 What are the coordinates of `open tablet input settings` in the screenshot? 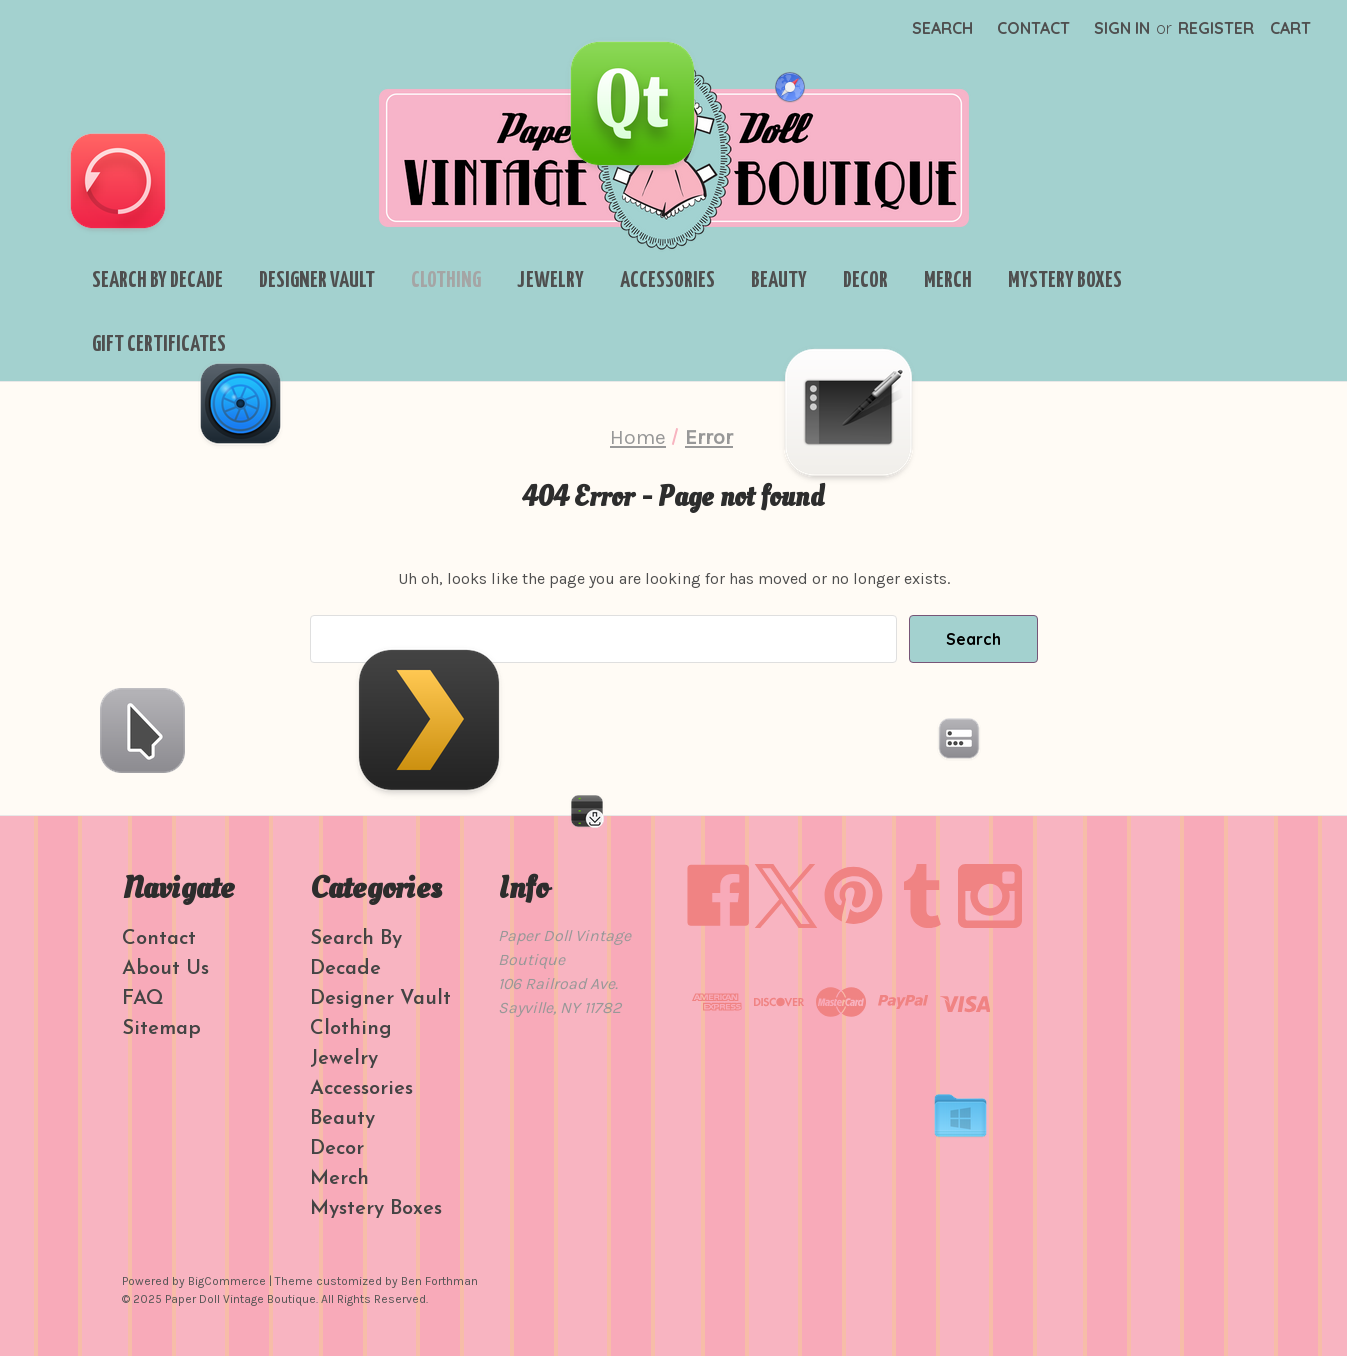 It's located at (848, 412).